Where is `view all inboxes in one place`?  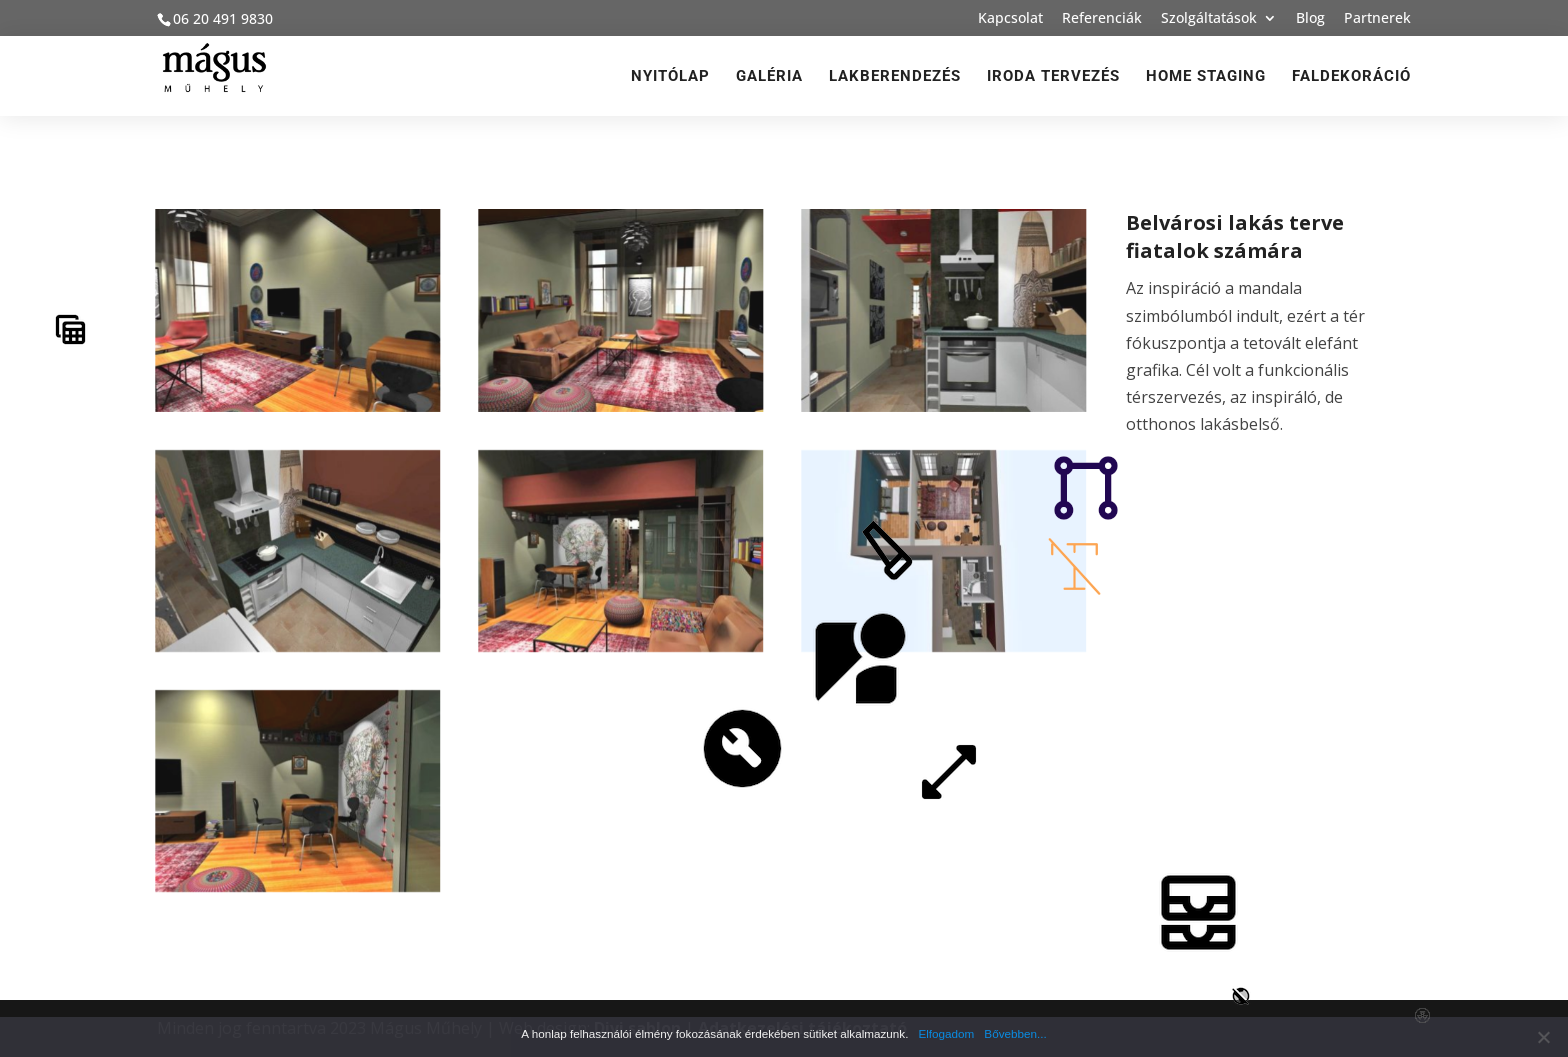
view all inboxes in one place is located at coordinates (1198, 912).